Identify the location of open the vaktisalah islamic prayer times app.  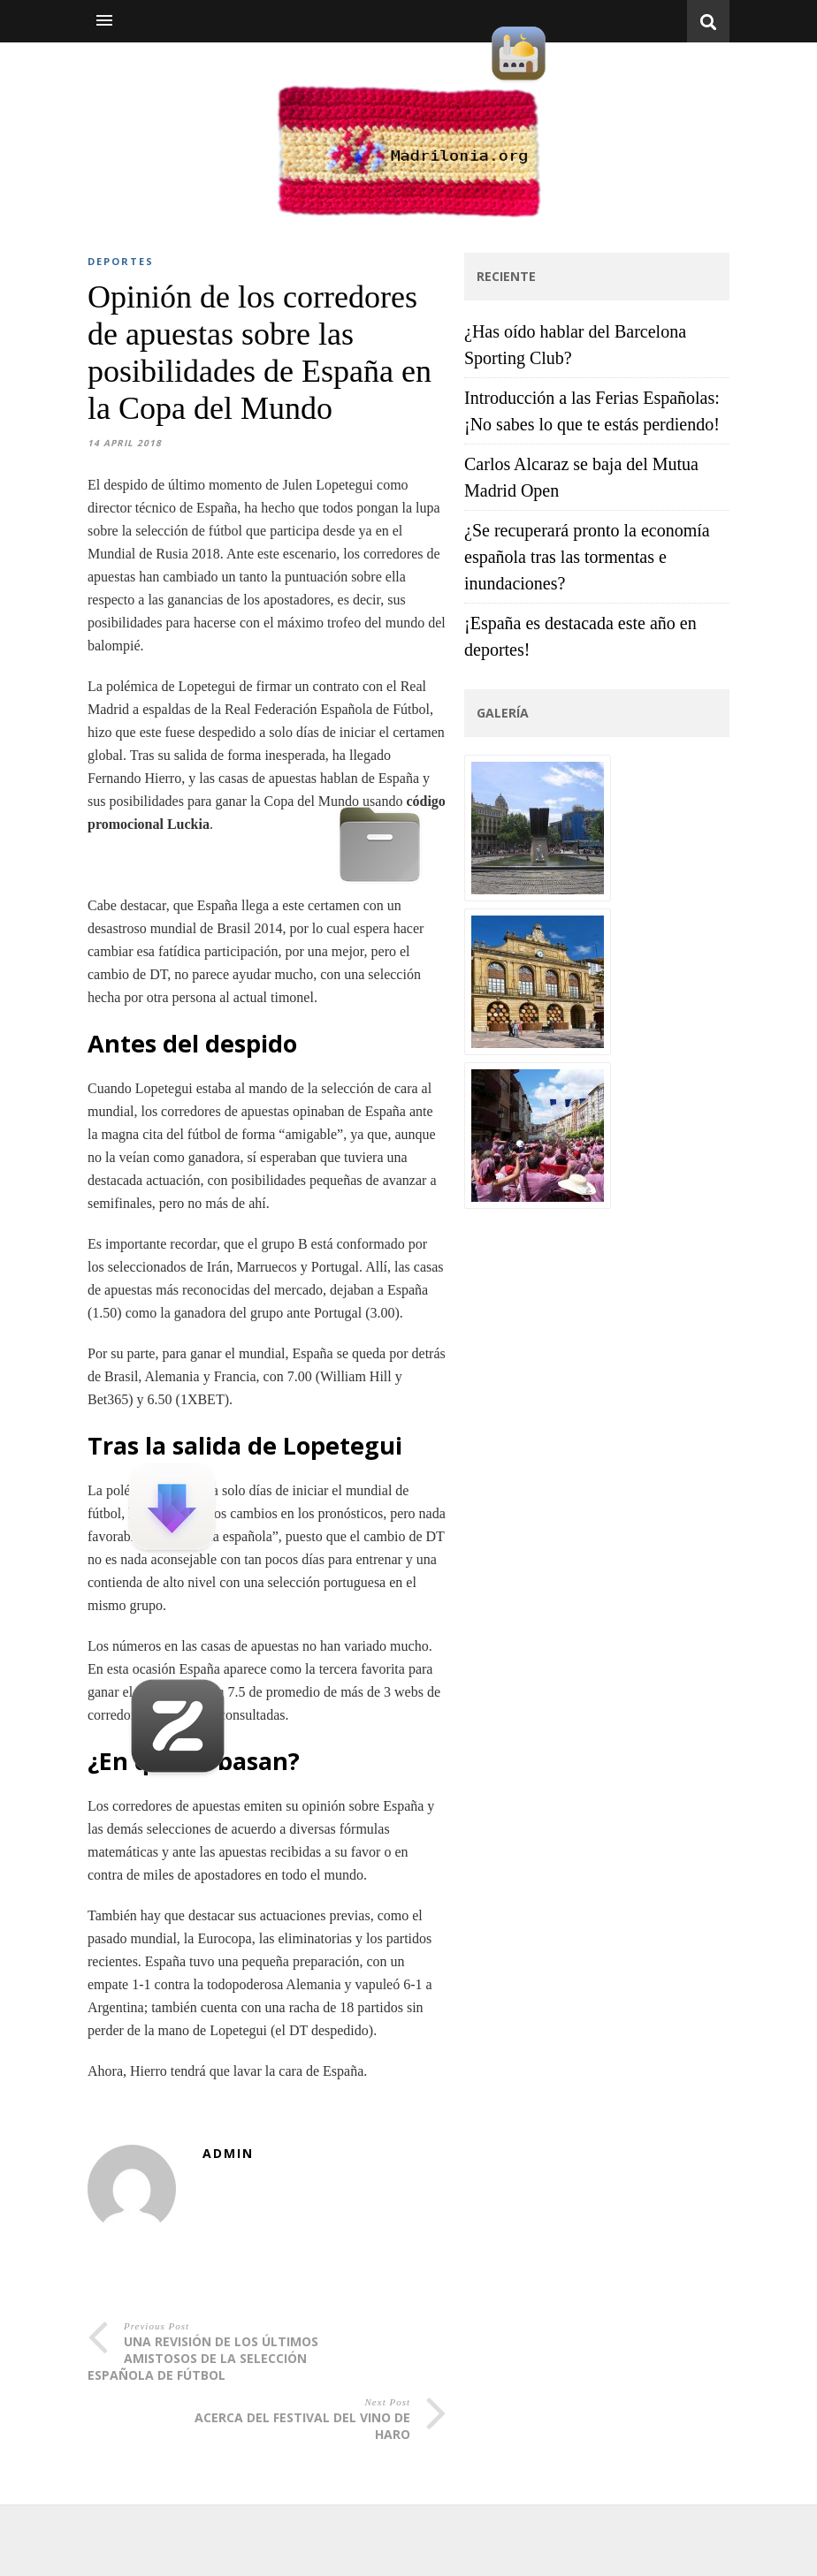
(518, 53).